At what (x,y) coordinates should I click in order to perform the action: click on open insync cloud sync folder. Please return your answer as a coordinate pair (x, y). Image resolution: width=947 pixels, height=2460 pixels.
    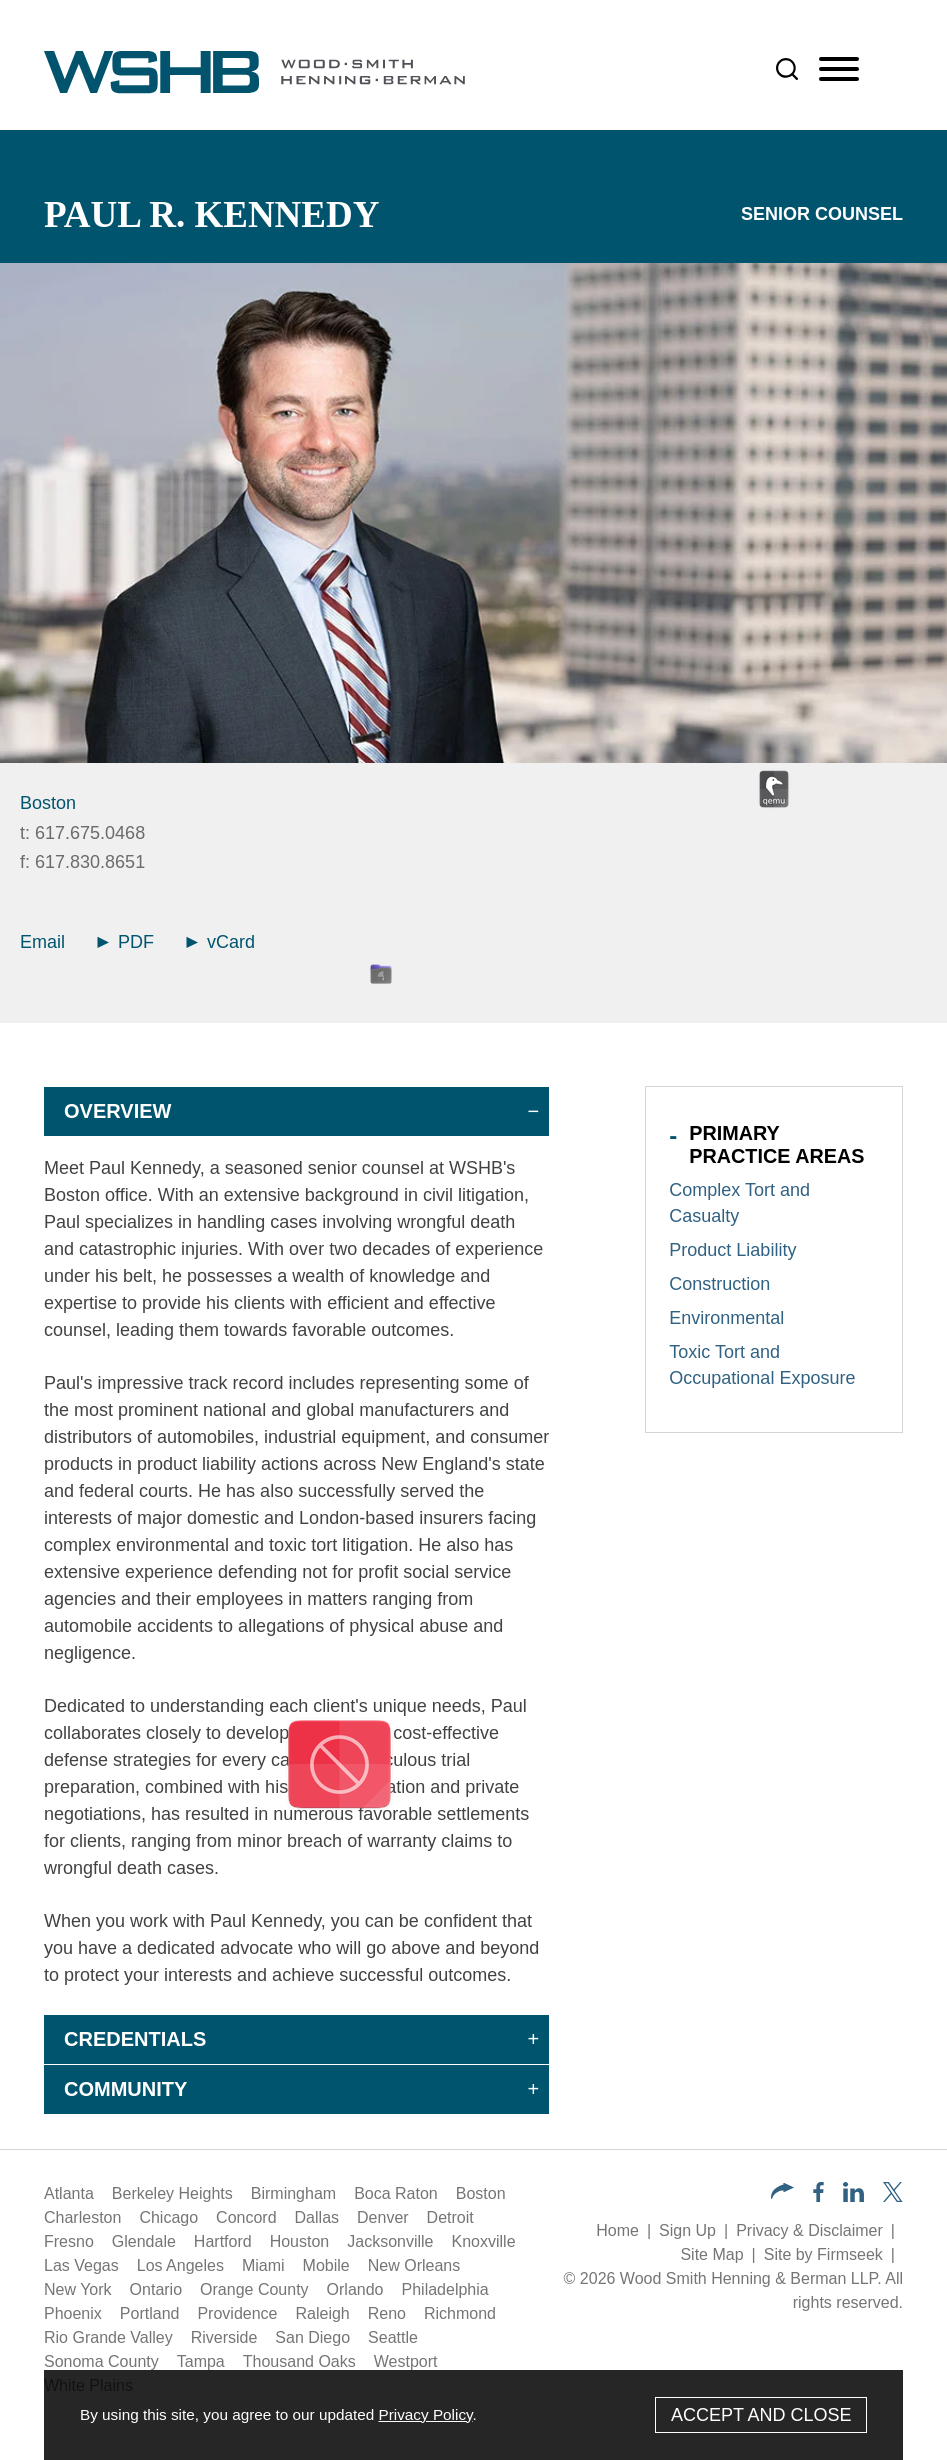
    Looking at the image, I should click on (381, 974).